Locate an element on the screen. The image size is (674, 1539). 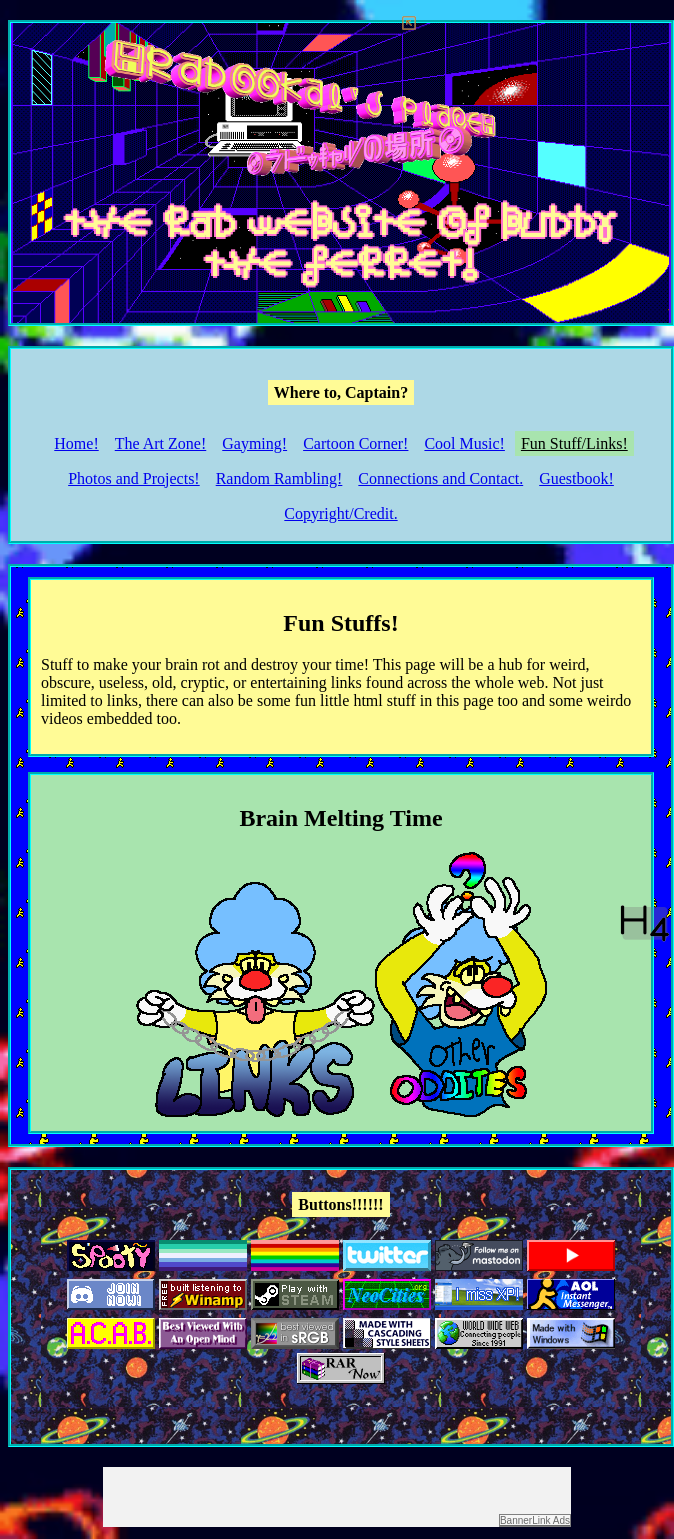
format text as heading level 4 is located at coordinates (641, 922).